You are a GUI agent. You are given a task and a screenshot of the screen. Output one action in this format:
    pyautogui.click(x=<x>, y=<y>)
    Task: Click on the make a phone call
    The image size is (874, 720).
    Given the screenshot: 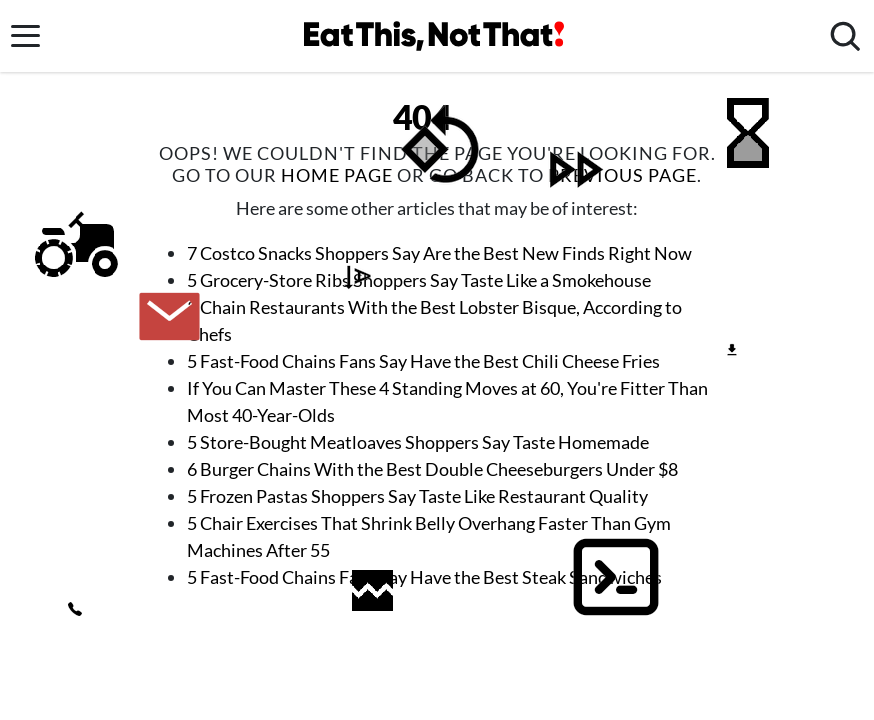 What is the action you would take?
    pyautogui.click(x=75, y=609)
    